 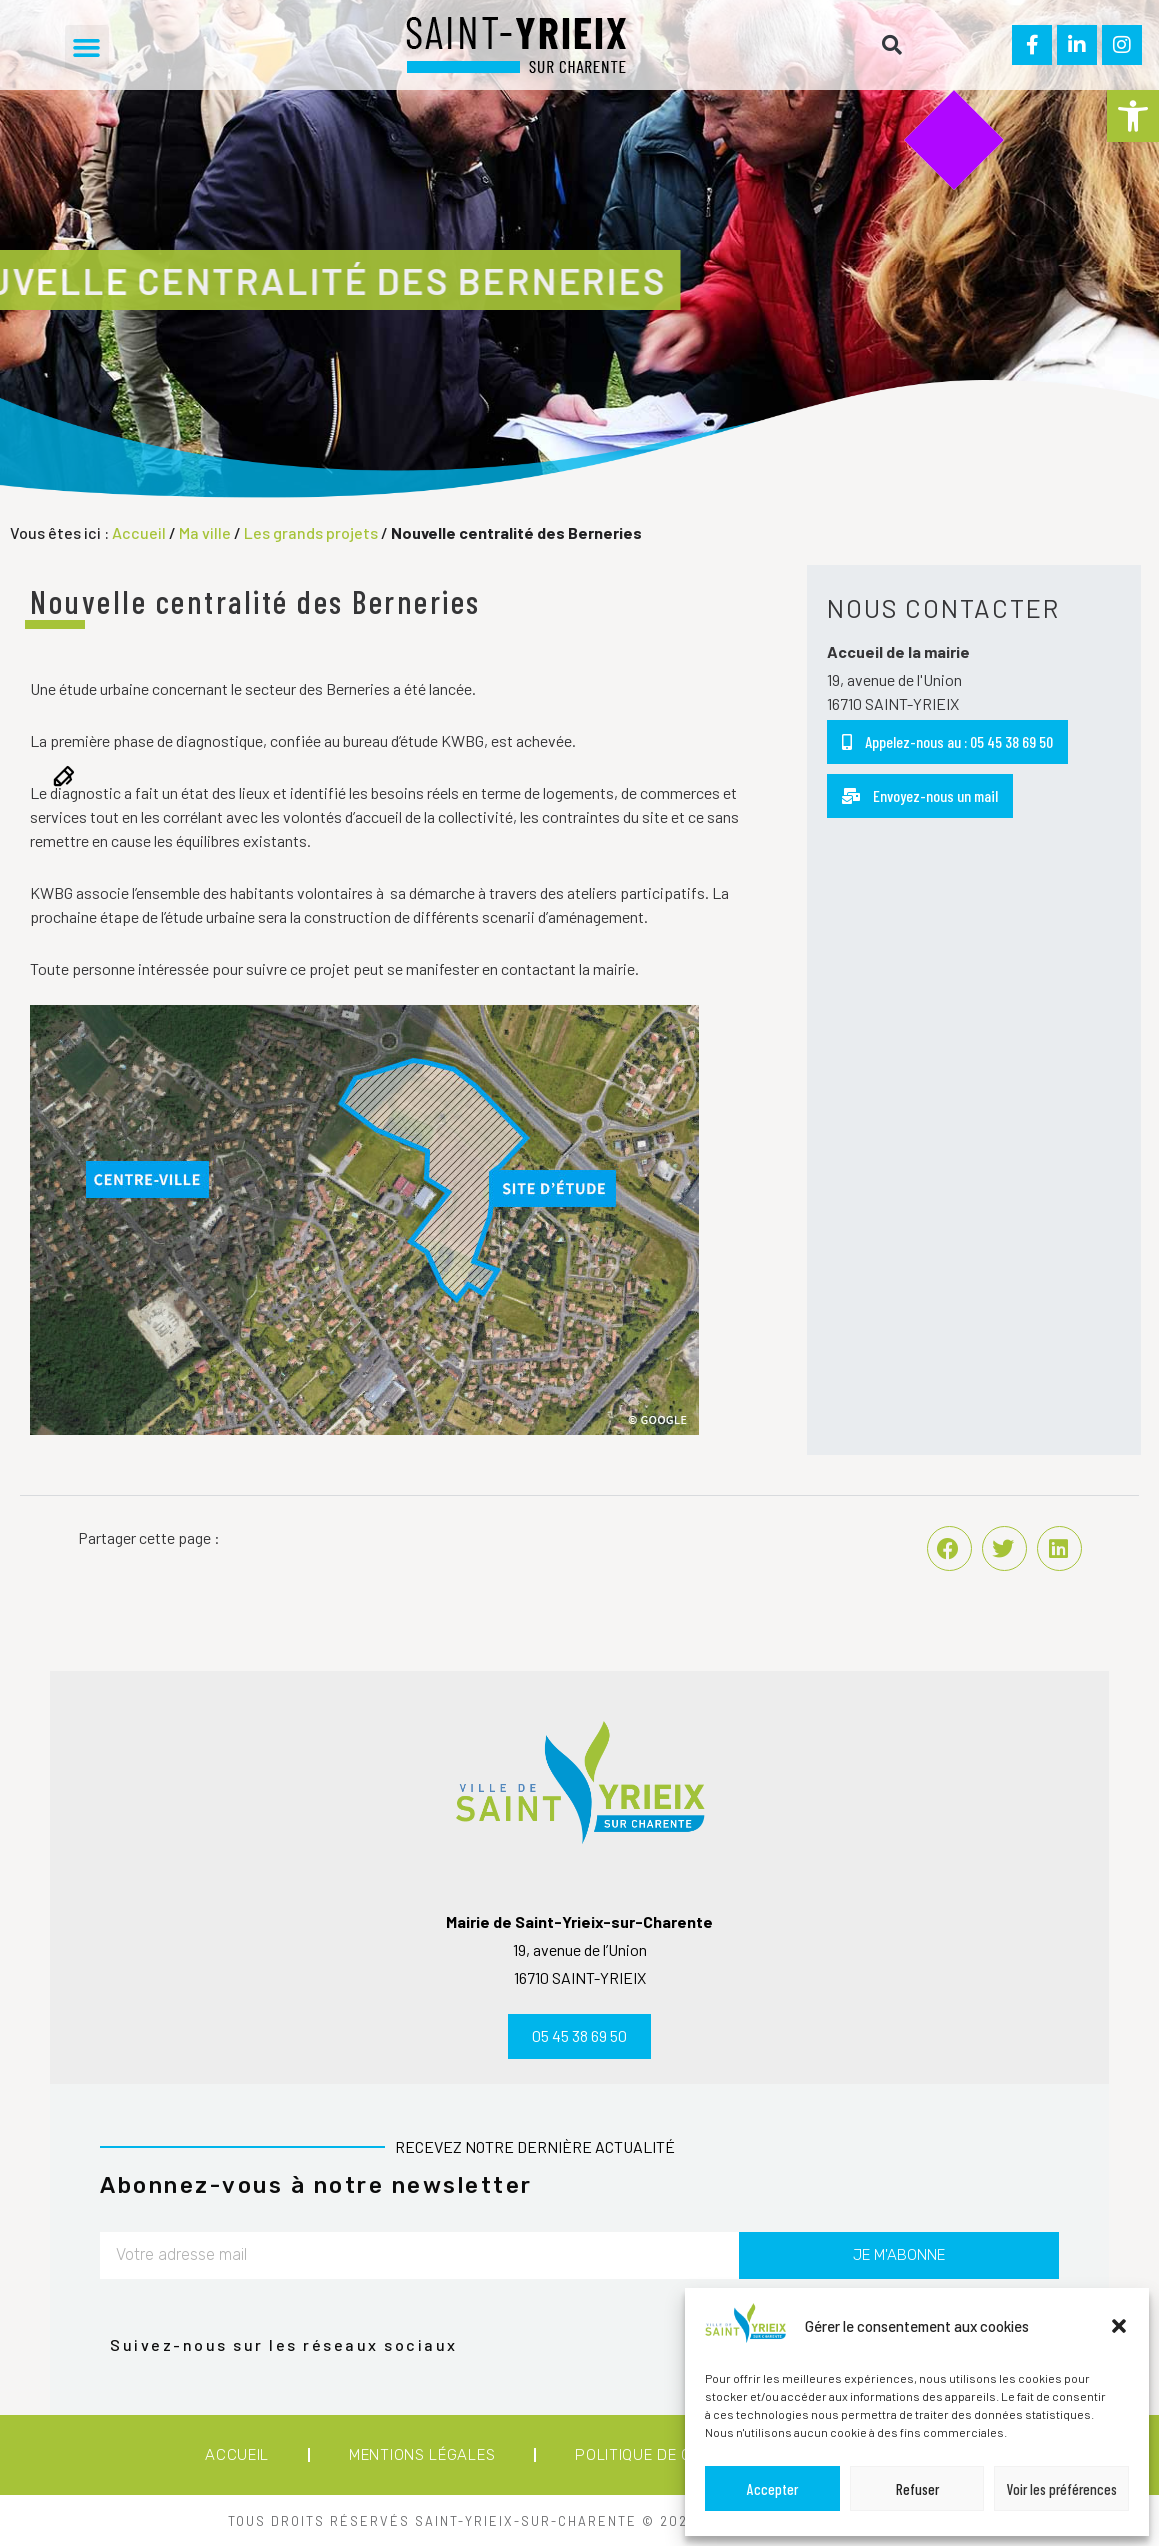 I want to click on edit or modify content, so click(x=63, y=776).